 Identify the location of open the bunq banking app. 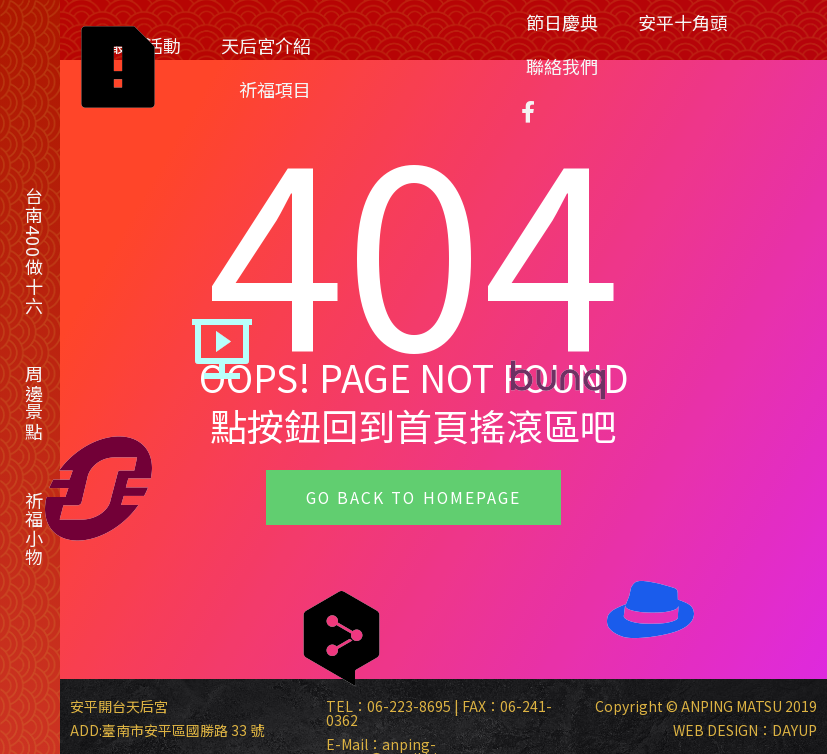
(558, 380).